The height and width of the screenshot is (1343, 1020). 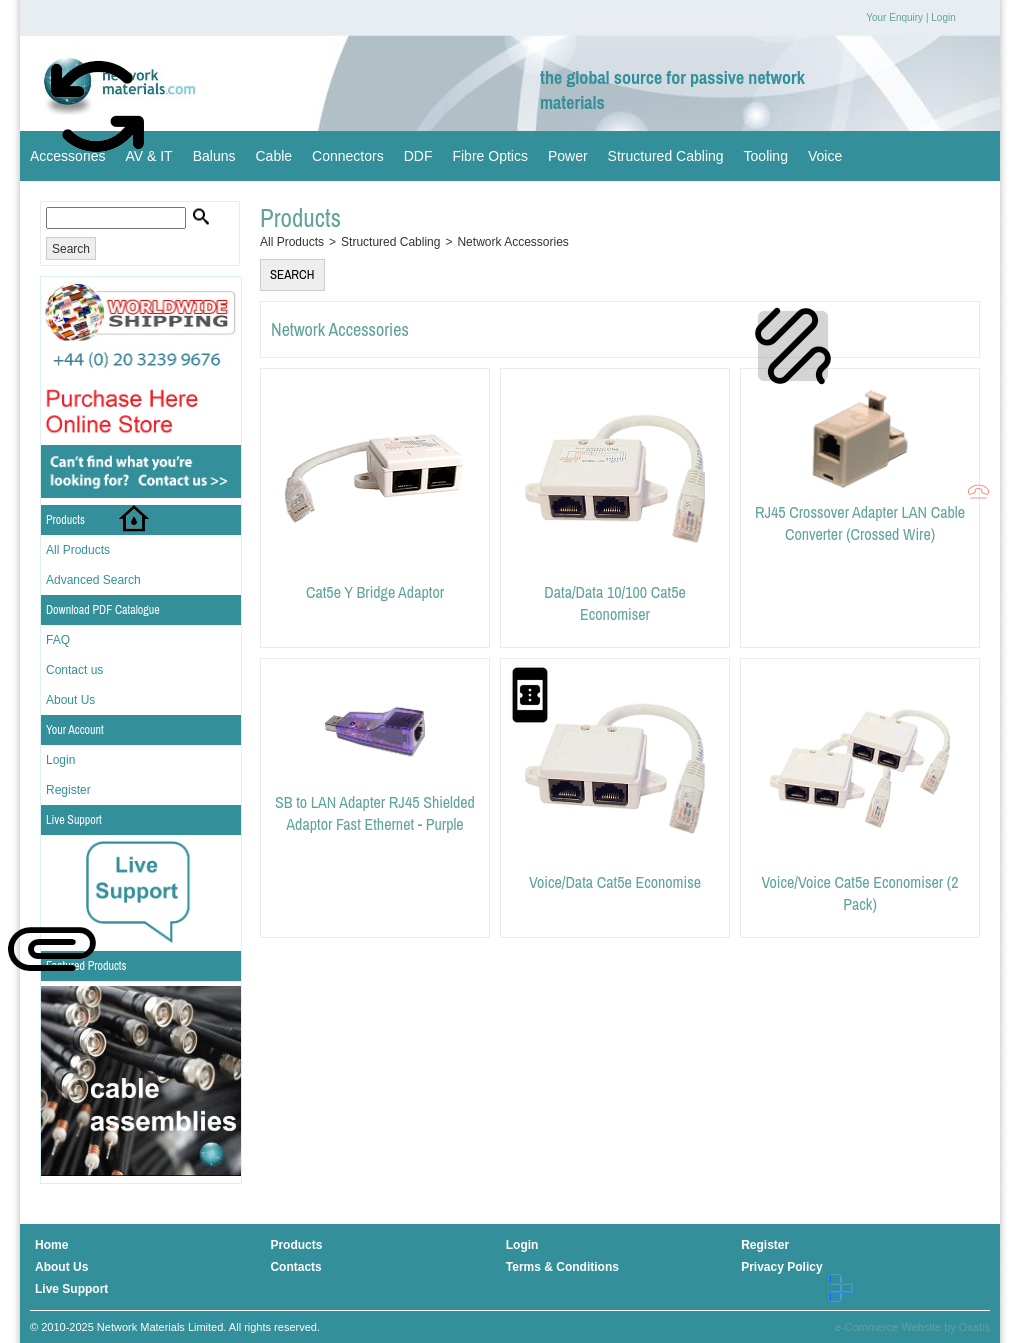 What do you see at coordinates (97, 106) in the screenshot?
I see `refresh or reload content` at bounding box center [97, 106].